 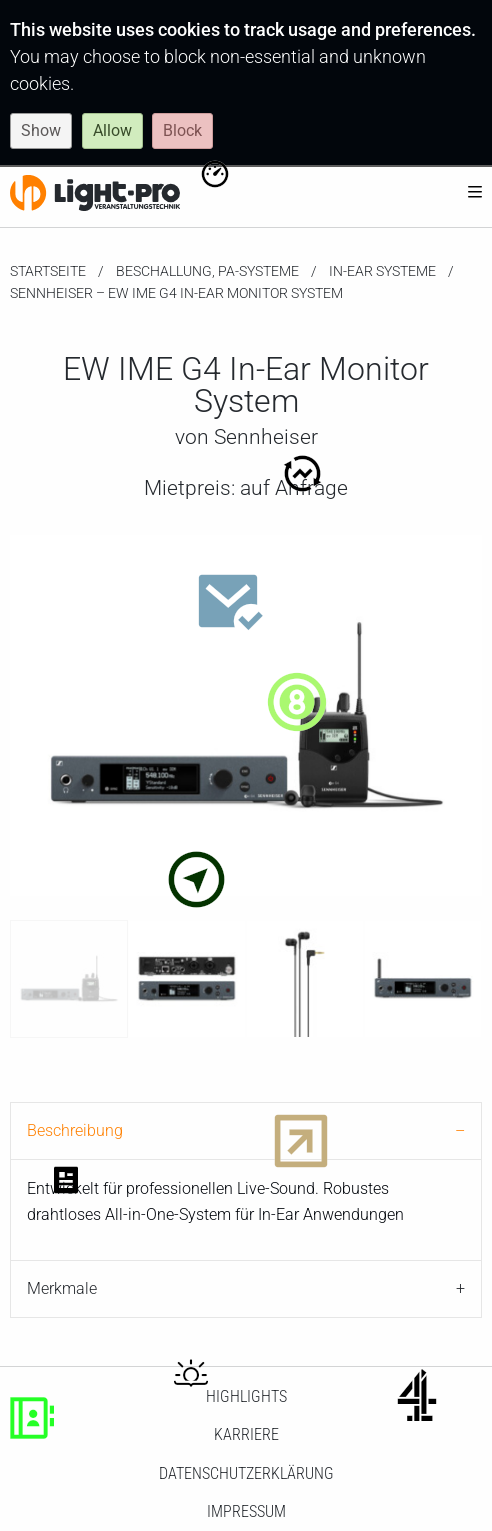 What do you see at coordinates (302, 473) in the screenshot?
I see `exchange or transfer funds between accounts` at bounding box center [302, 473].